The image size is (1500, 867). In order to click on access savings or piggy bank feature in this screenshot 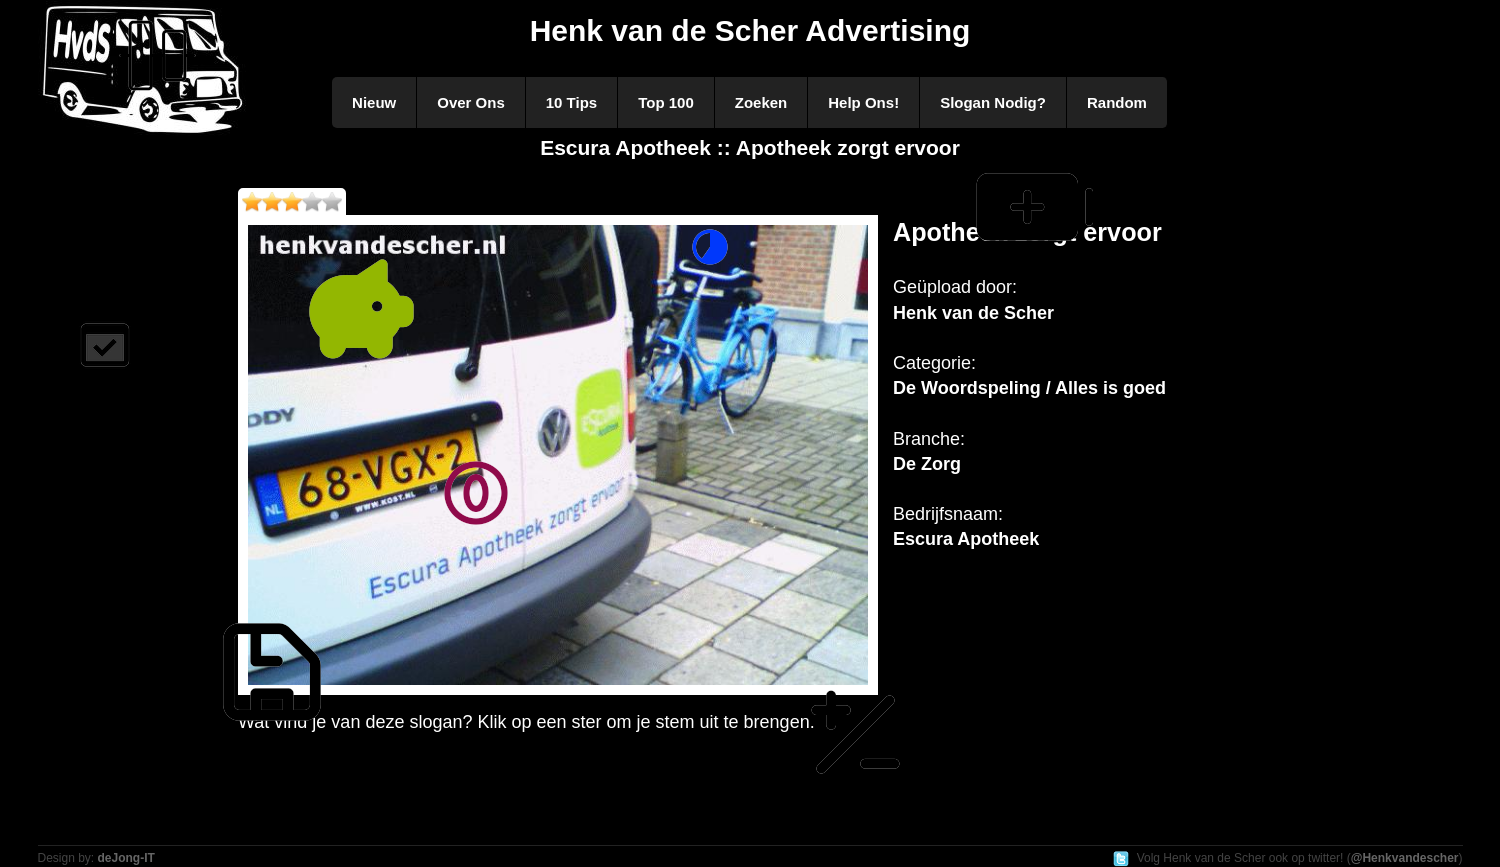, I will do `click(361, 311)`.